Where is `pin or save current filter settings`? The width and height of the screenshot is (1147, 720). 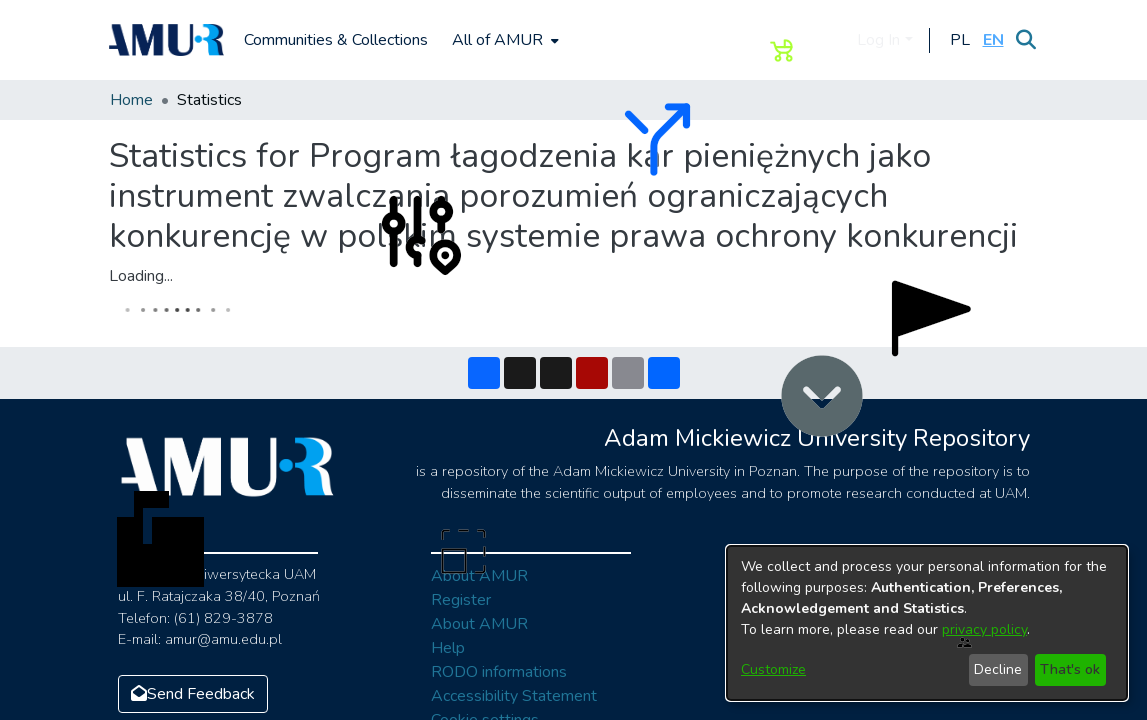 pin or save current filter settings is located at coordinates (417, 231).